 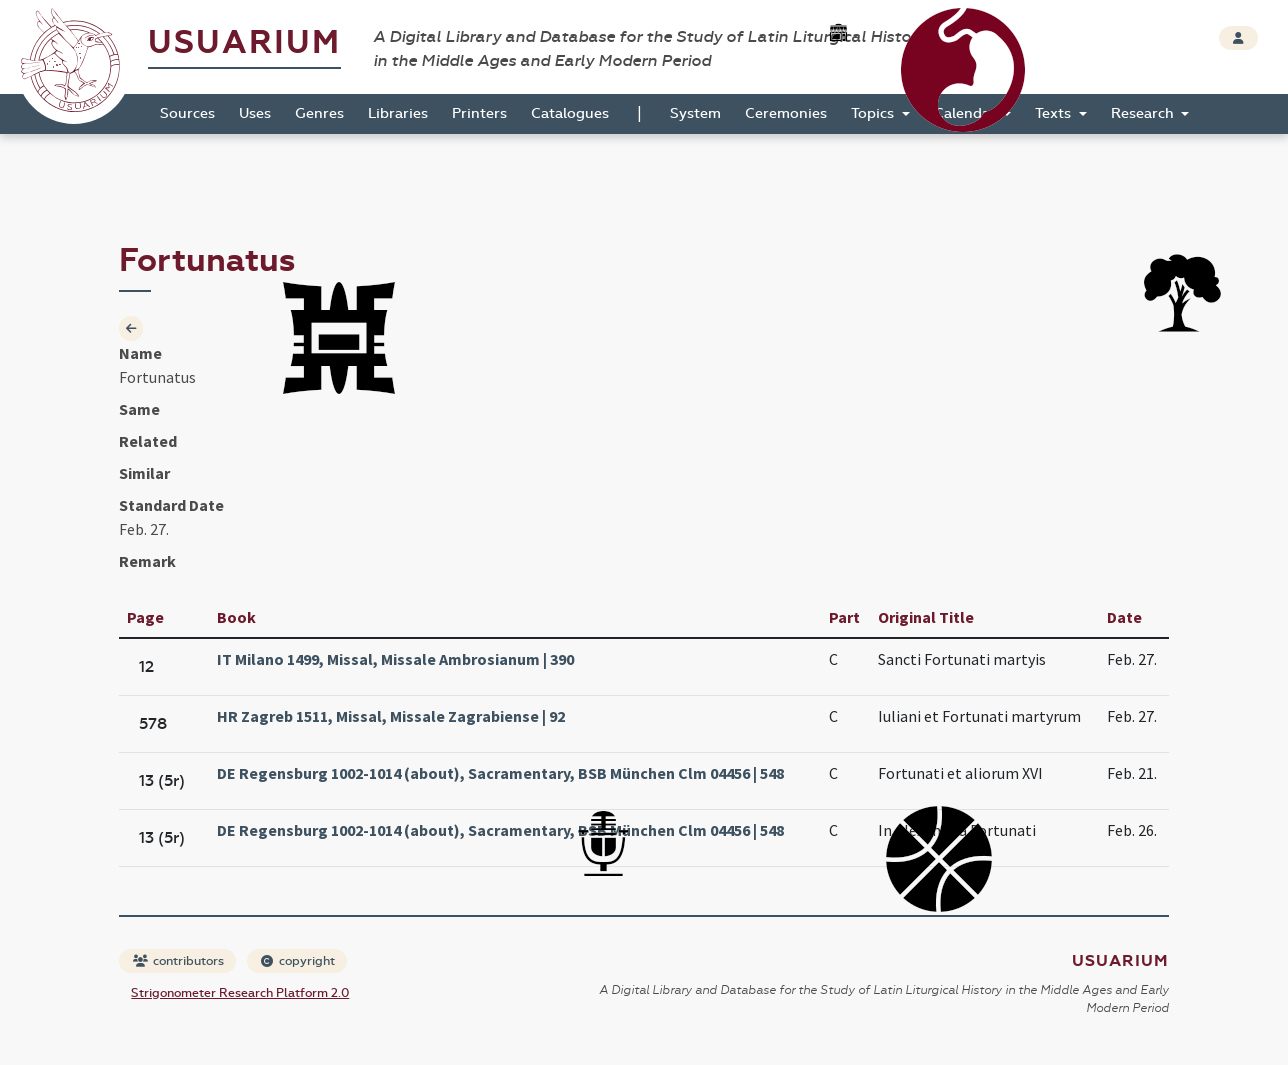 What do you see at coordinates (1182, 292) in the screenshot?
I see `select beech tree type in a nature or forestry game` at bounding box center [1182, 292].